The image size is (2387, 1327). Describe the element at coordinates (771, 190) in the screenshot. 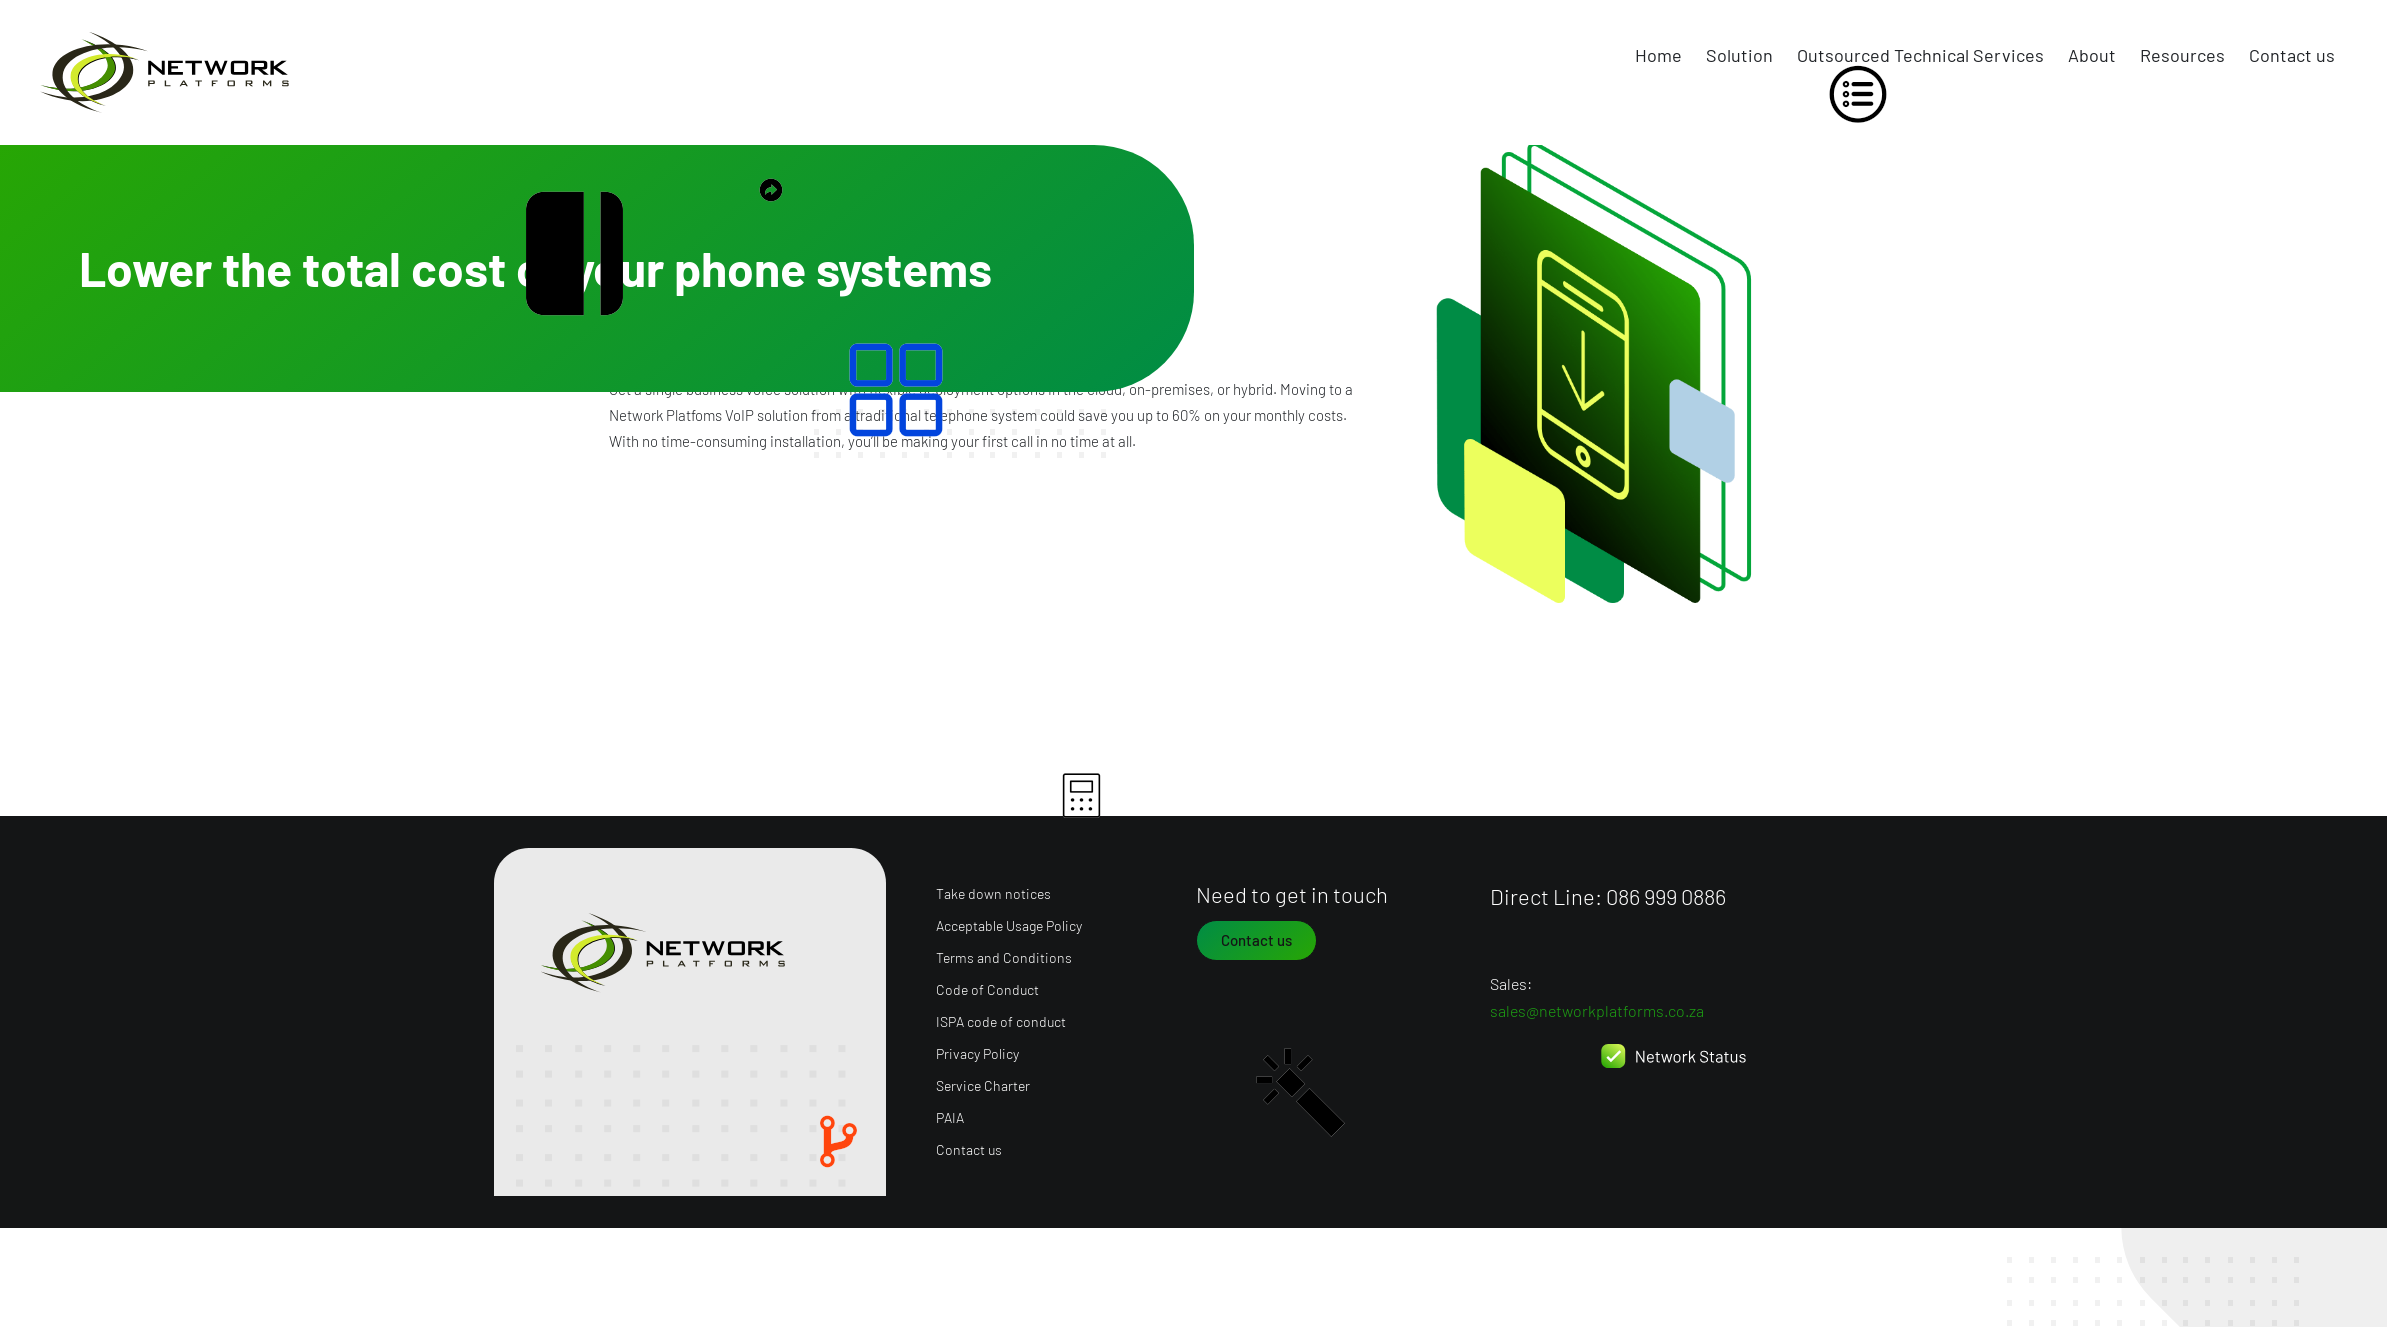

I see `forward or share content` at that location.